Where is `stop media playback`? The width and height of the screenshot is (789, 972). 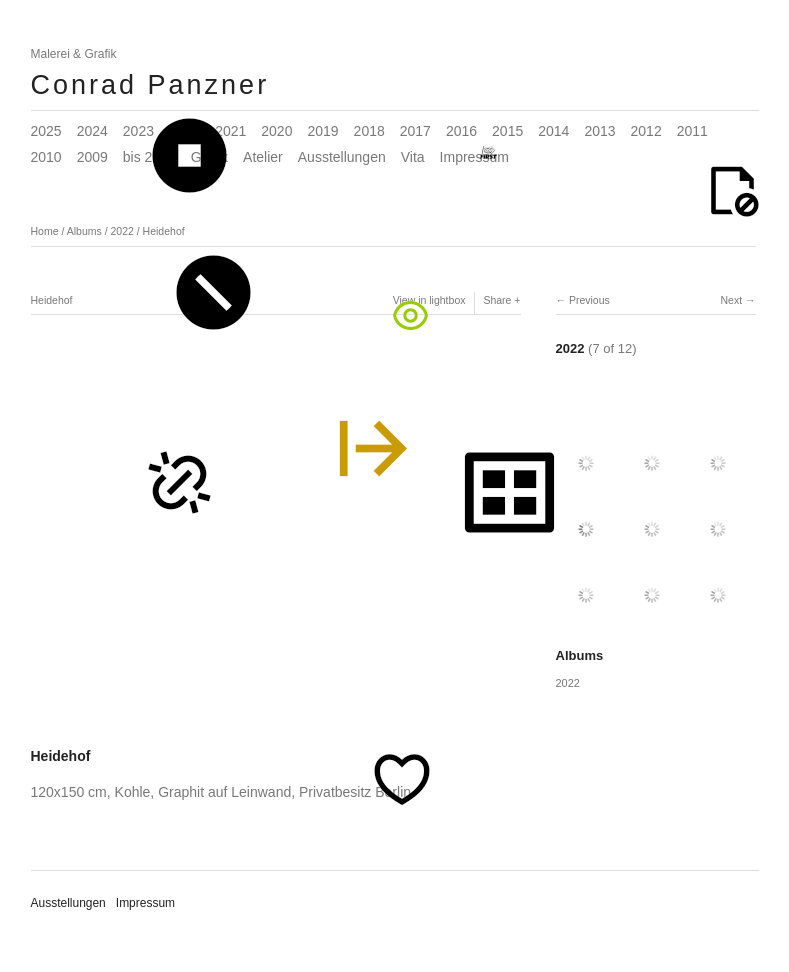 stop media playback is located at coordinates (189, 155).